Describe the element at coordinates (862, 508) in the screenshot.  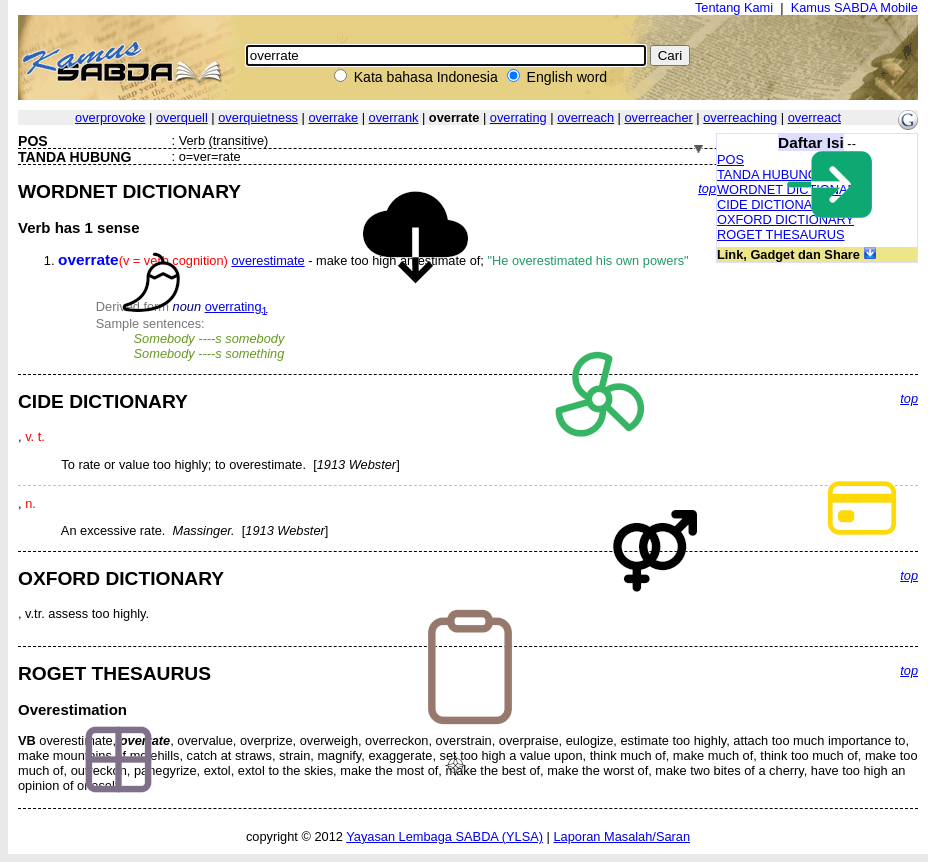
I see `access payment methods` at that location.